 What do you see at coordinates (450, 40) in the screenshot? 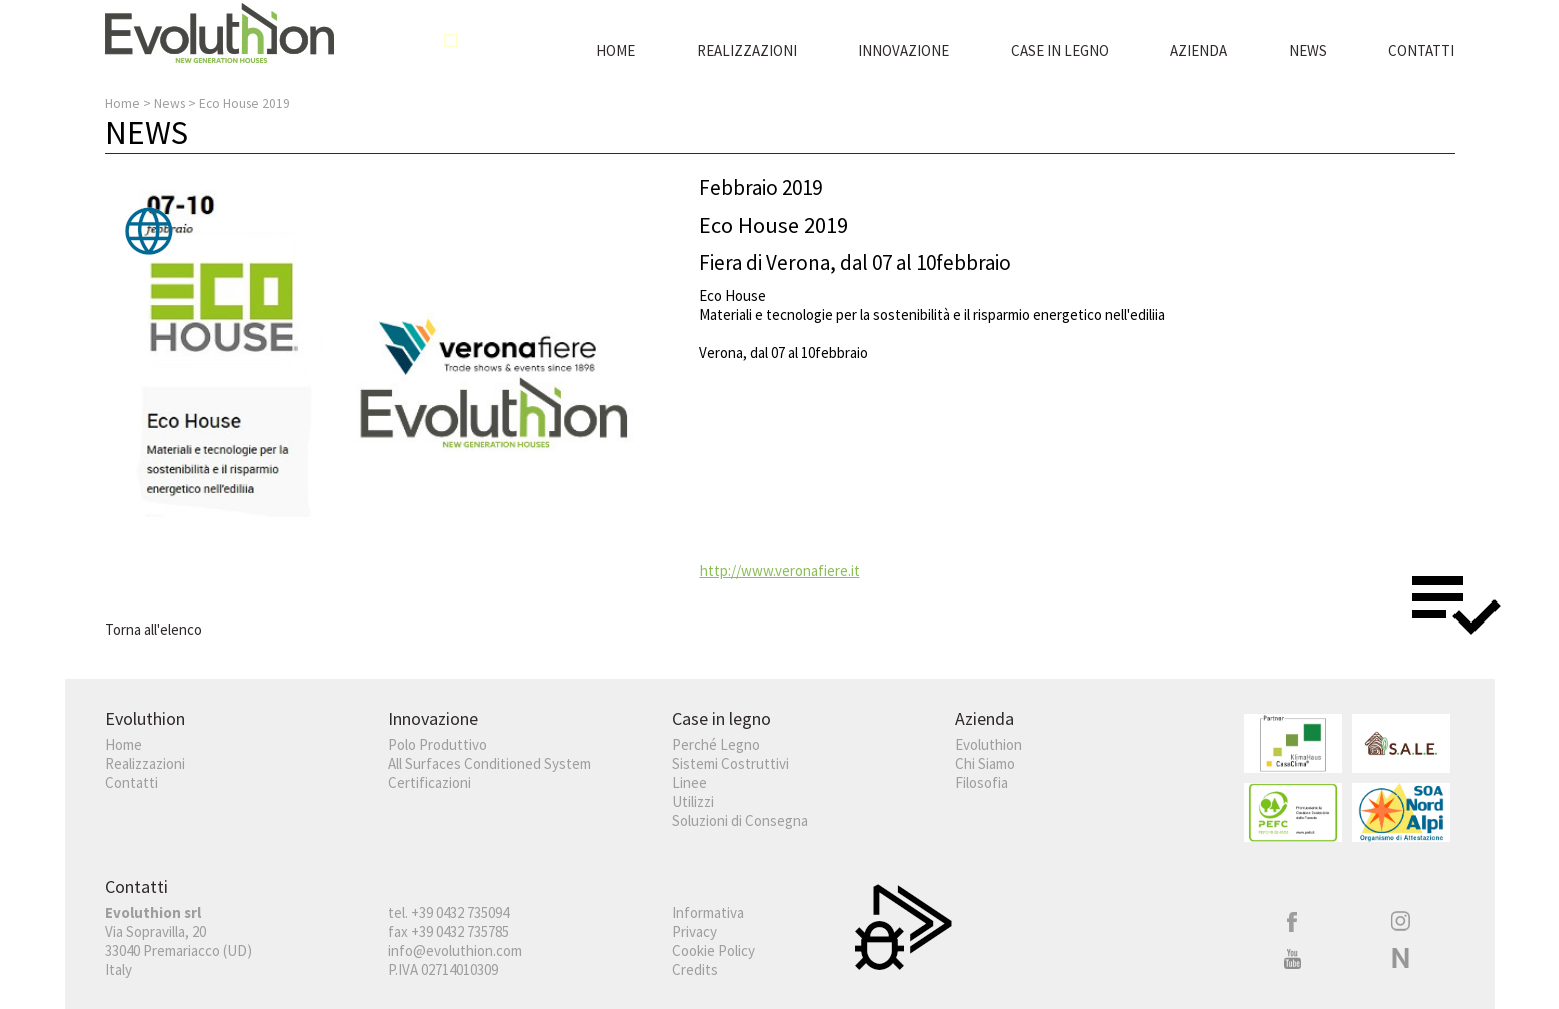
I see `maximize the current window` at bounding box center [450, 40].